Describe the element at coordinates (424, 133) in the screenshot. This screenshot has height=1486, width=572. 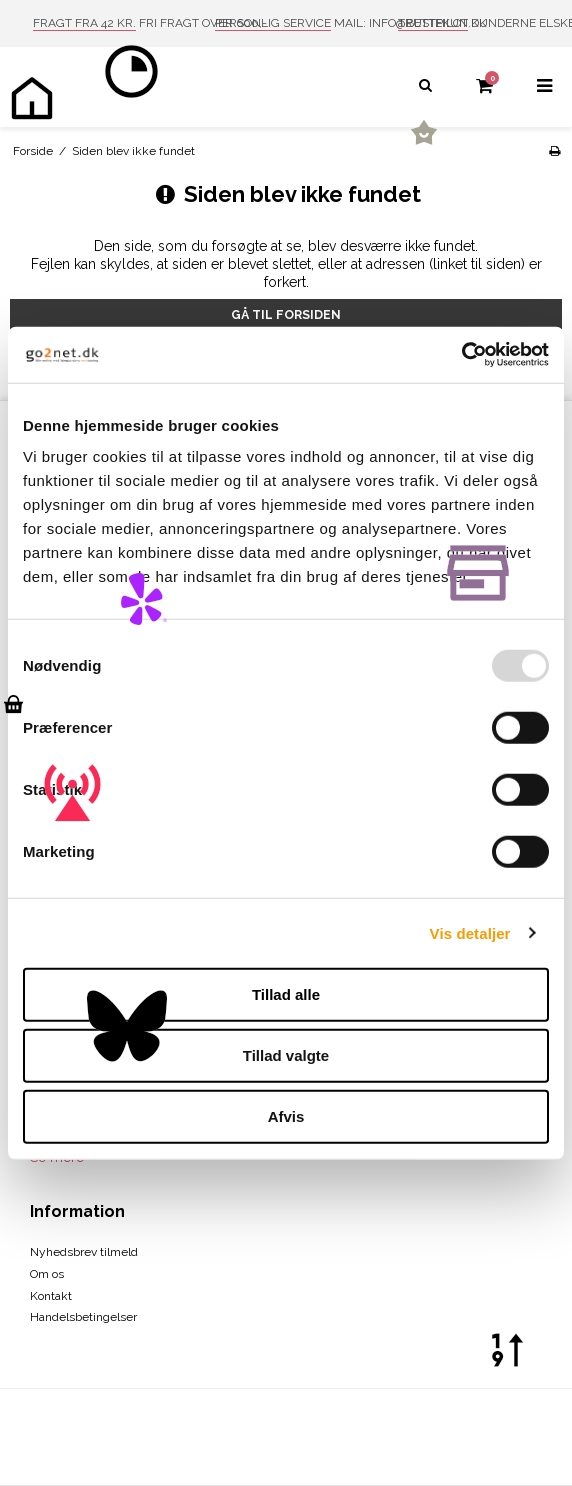
I see `indicates a favorite or starred item with positive feedback` at that location.